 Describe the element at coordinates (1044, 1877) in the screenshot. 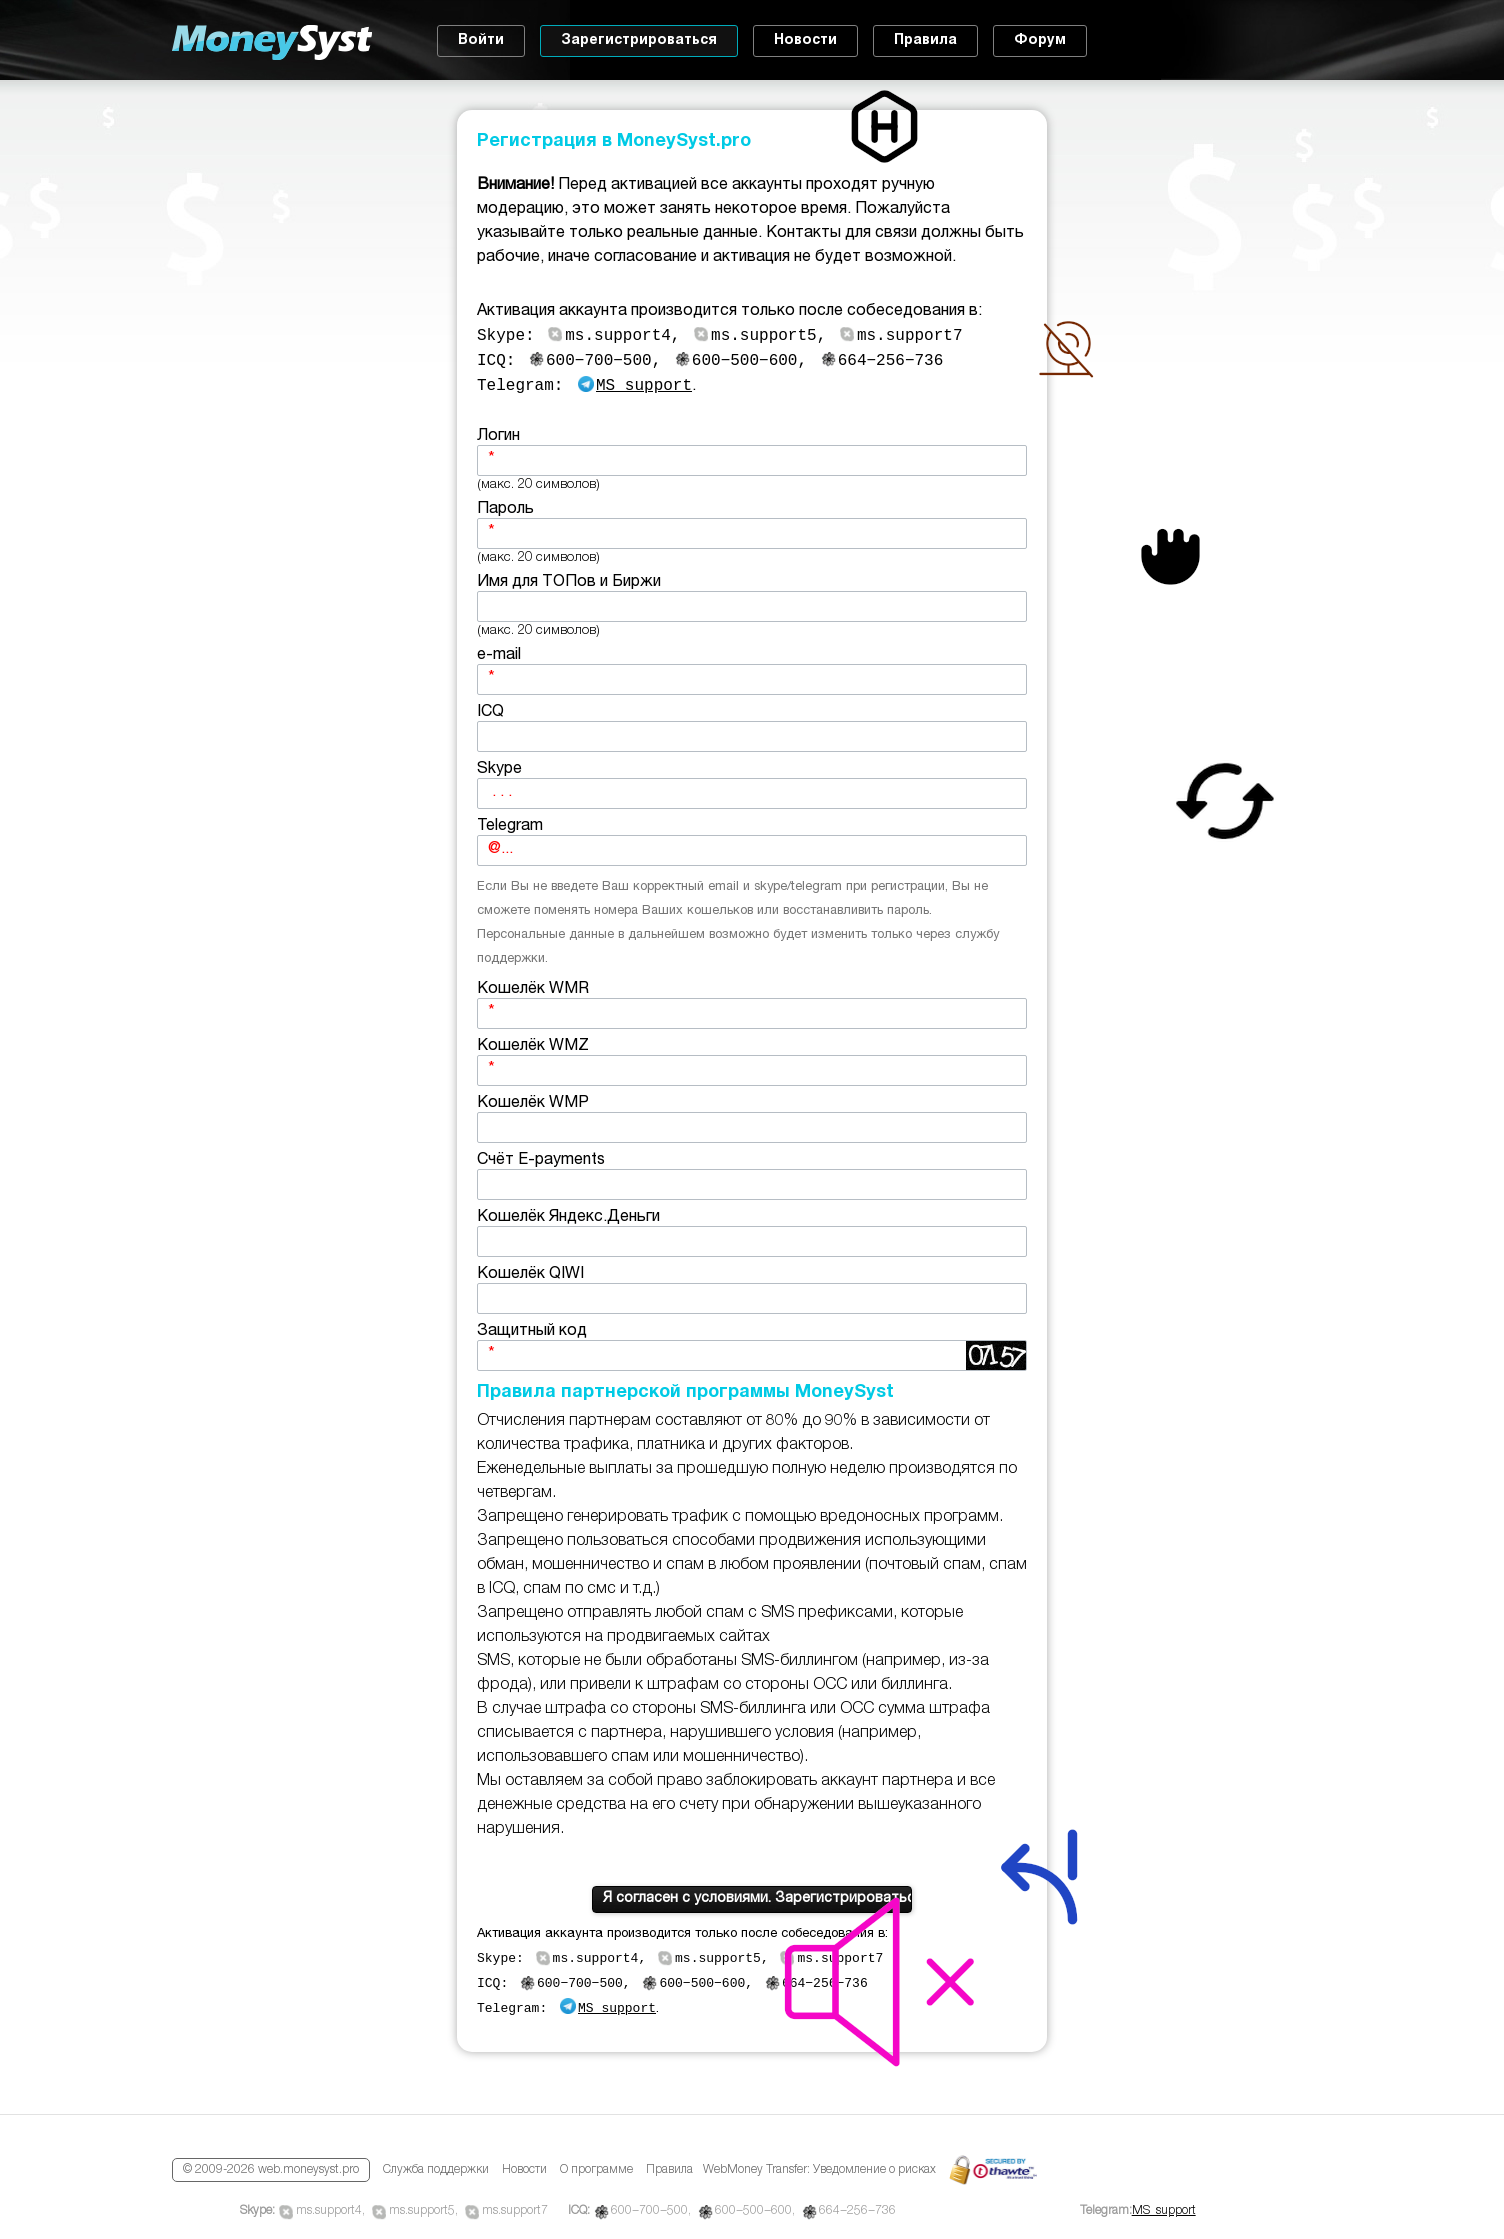

I see `take the next left turn` at that location.